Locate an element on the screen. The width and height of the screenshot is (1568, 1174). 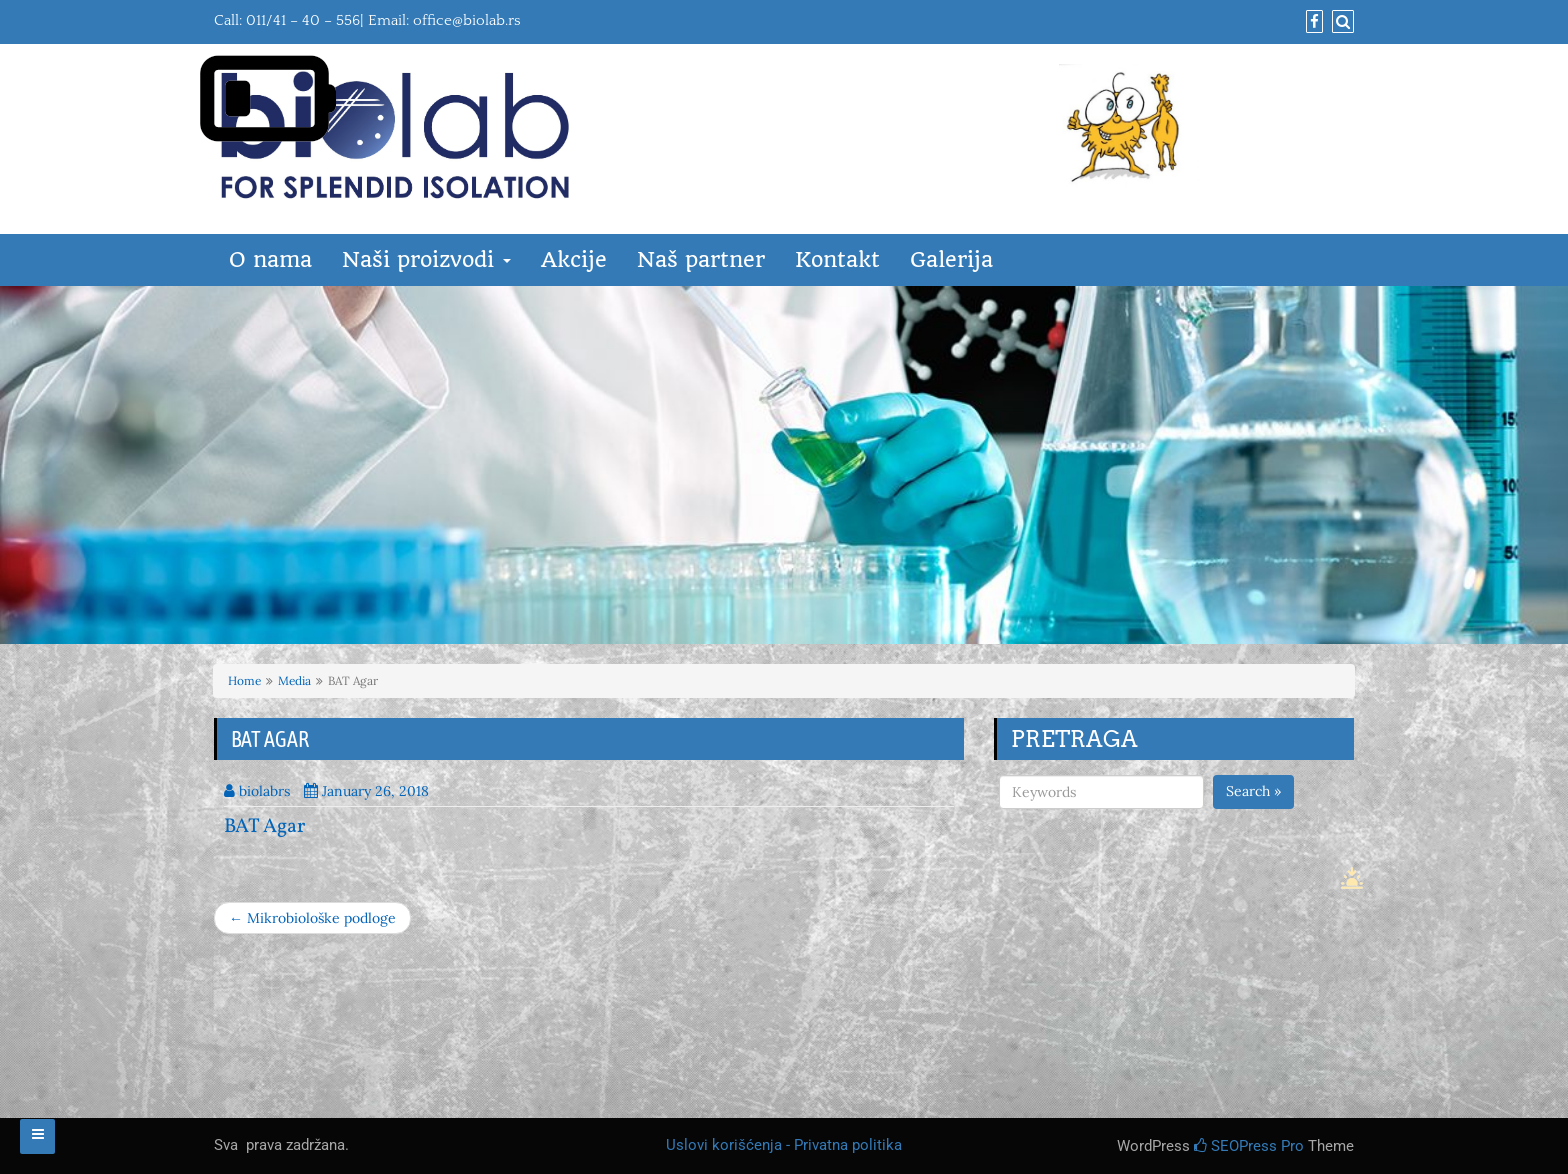
indicates sunset or evening time is located at coordinates (1352, 878).